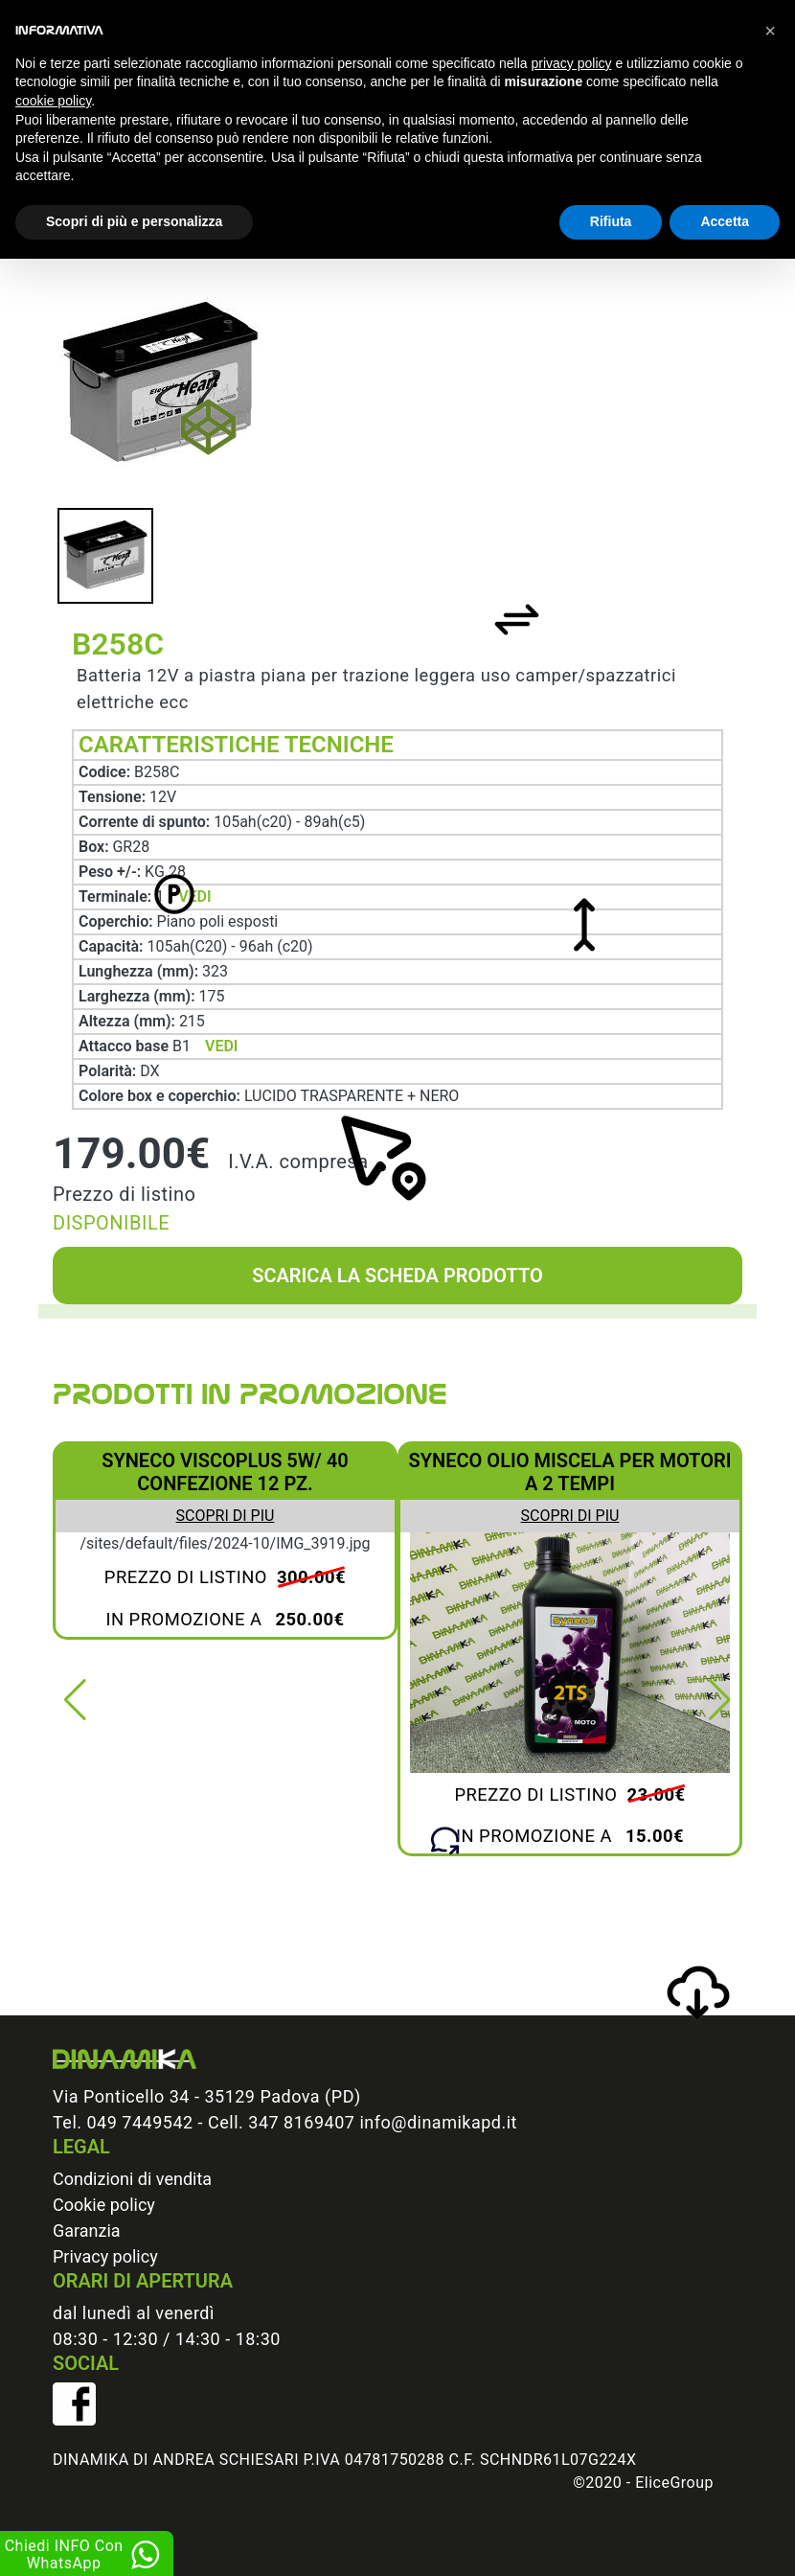  Describe the element at coordinates (697, 1989) in the screenshot. I see `download file from cloud storage` at that location.